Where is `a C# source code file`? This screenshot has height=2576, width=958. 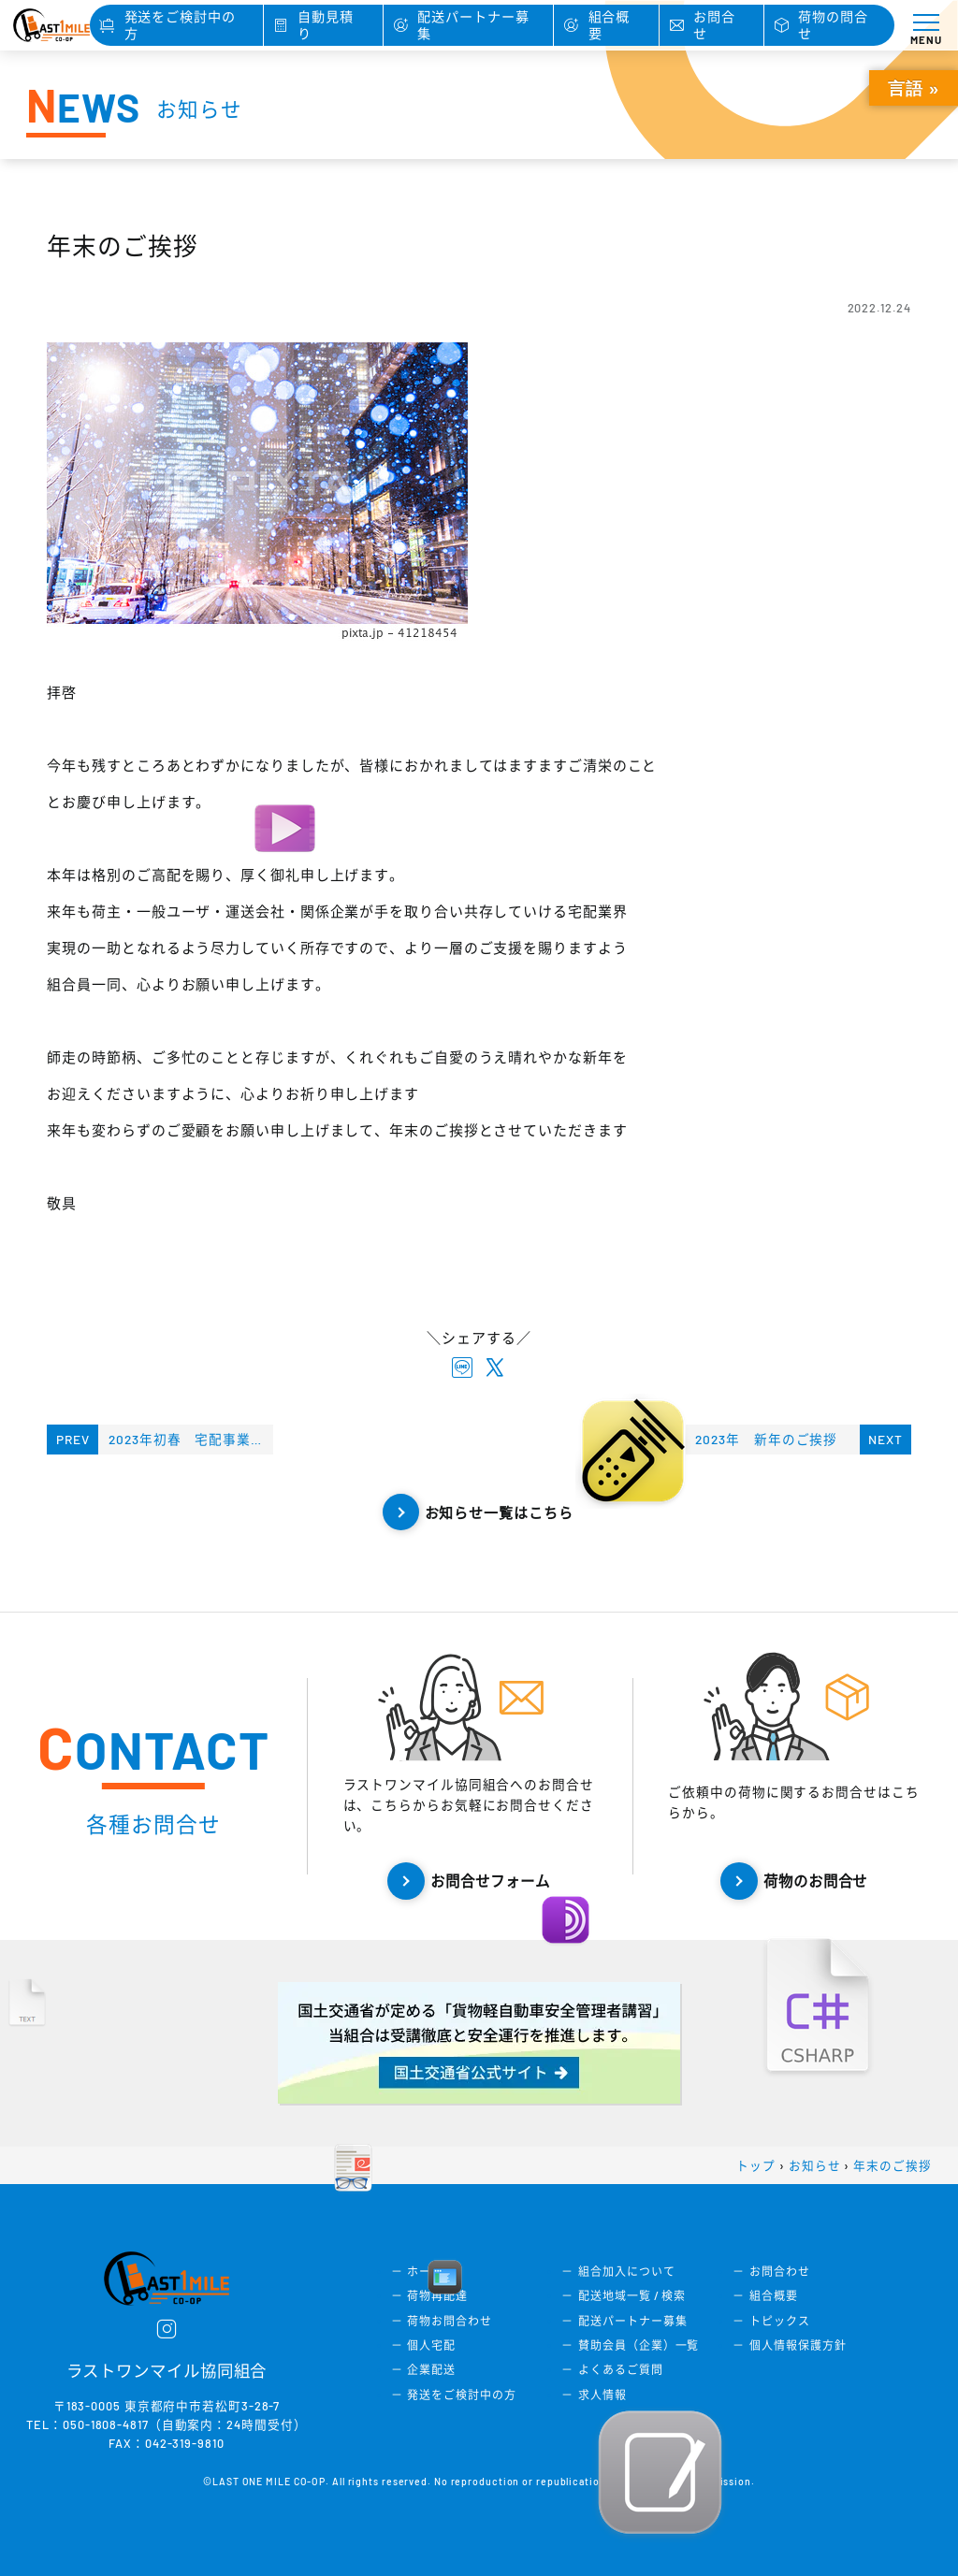
a C# source code file is located at coordinates (818, 2007).